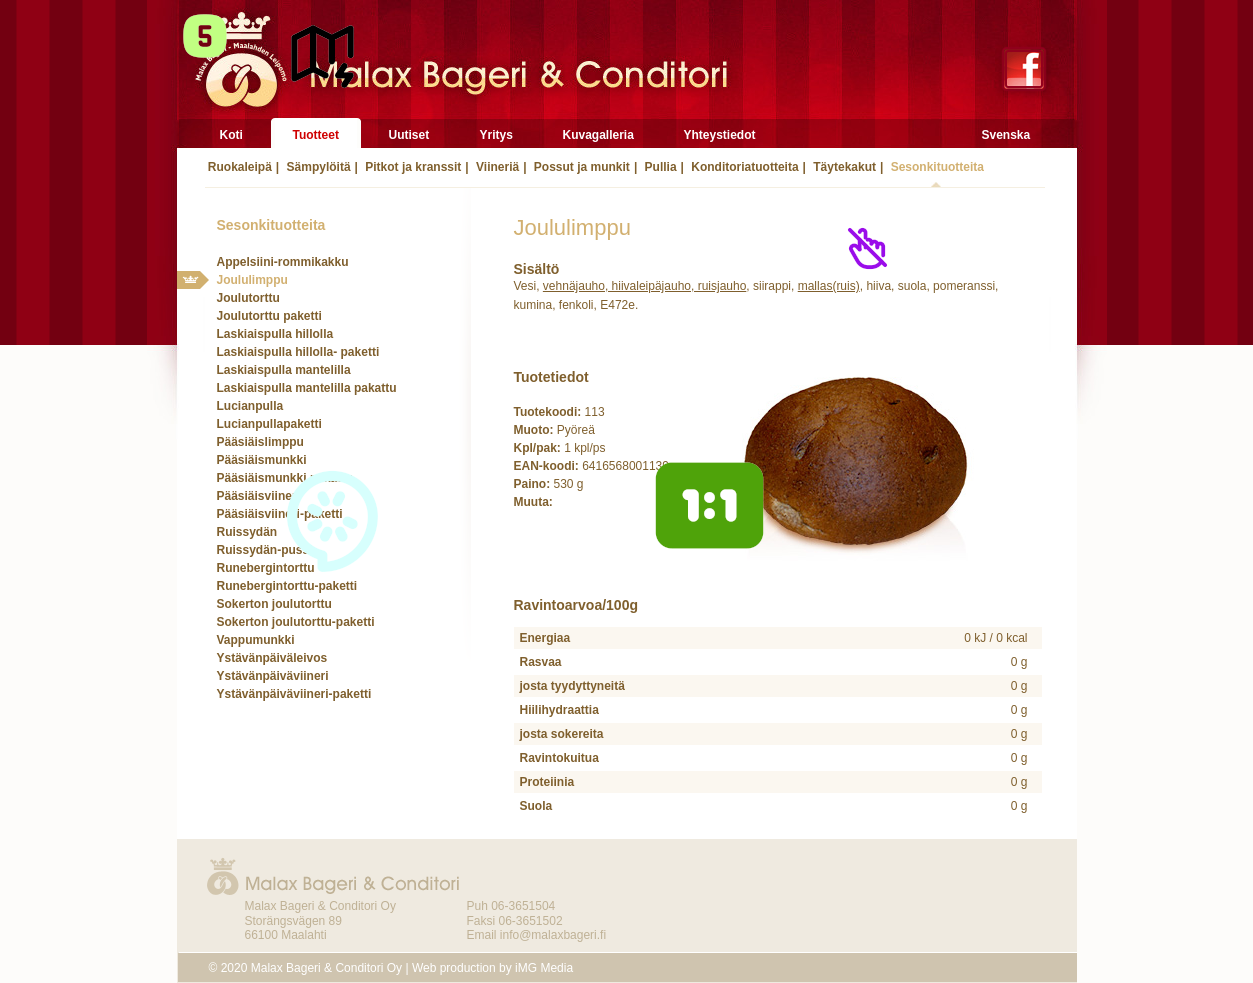 Image resolution: width=1253 pixels, height=983 pixels. I want to click on find nearby charging stations, so click(322, 53).